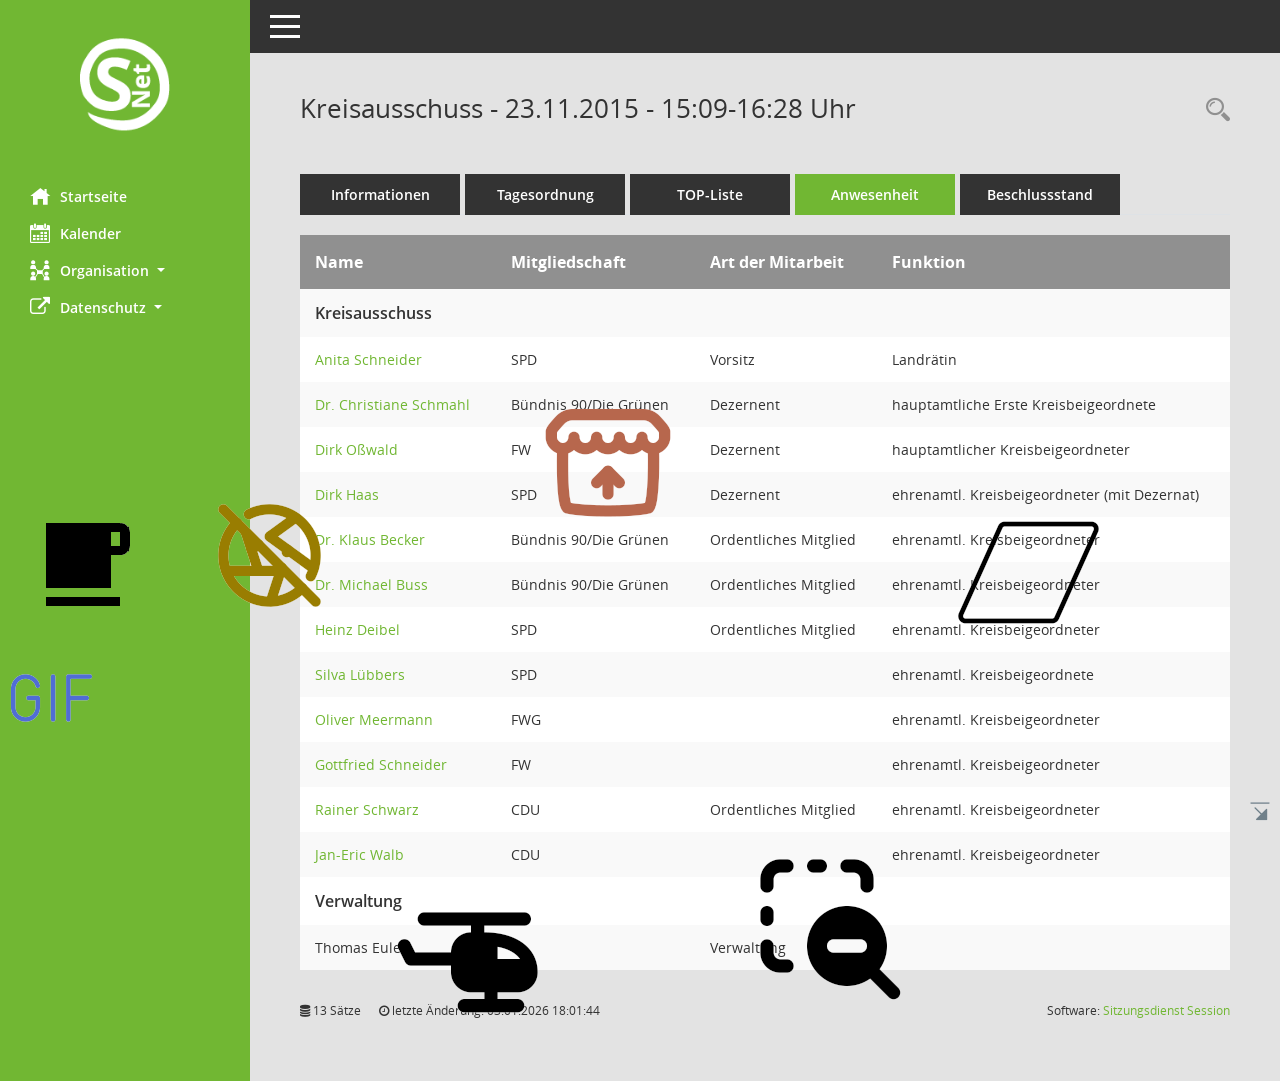 Image resolution: width=1280 pixels, height=1081 pixels. What do you see at coordinates (608, 460) in the screenshot?
I see `visit itch.io game marketplace` at bounding box center [608, 460].